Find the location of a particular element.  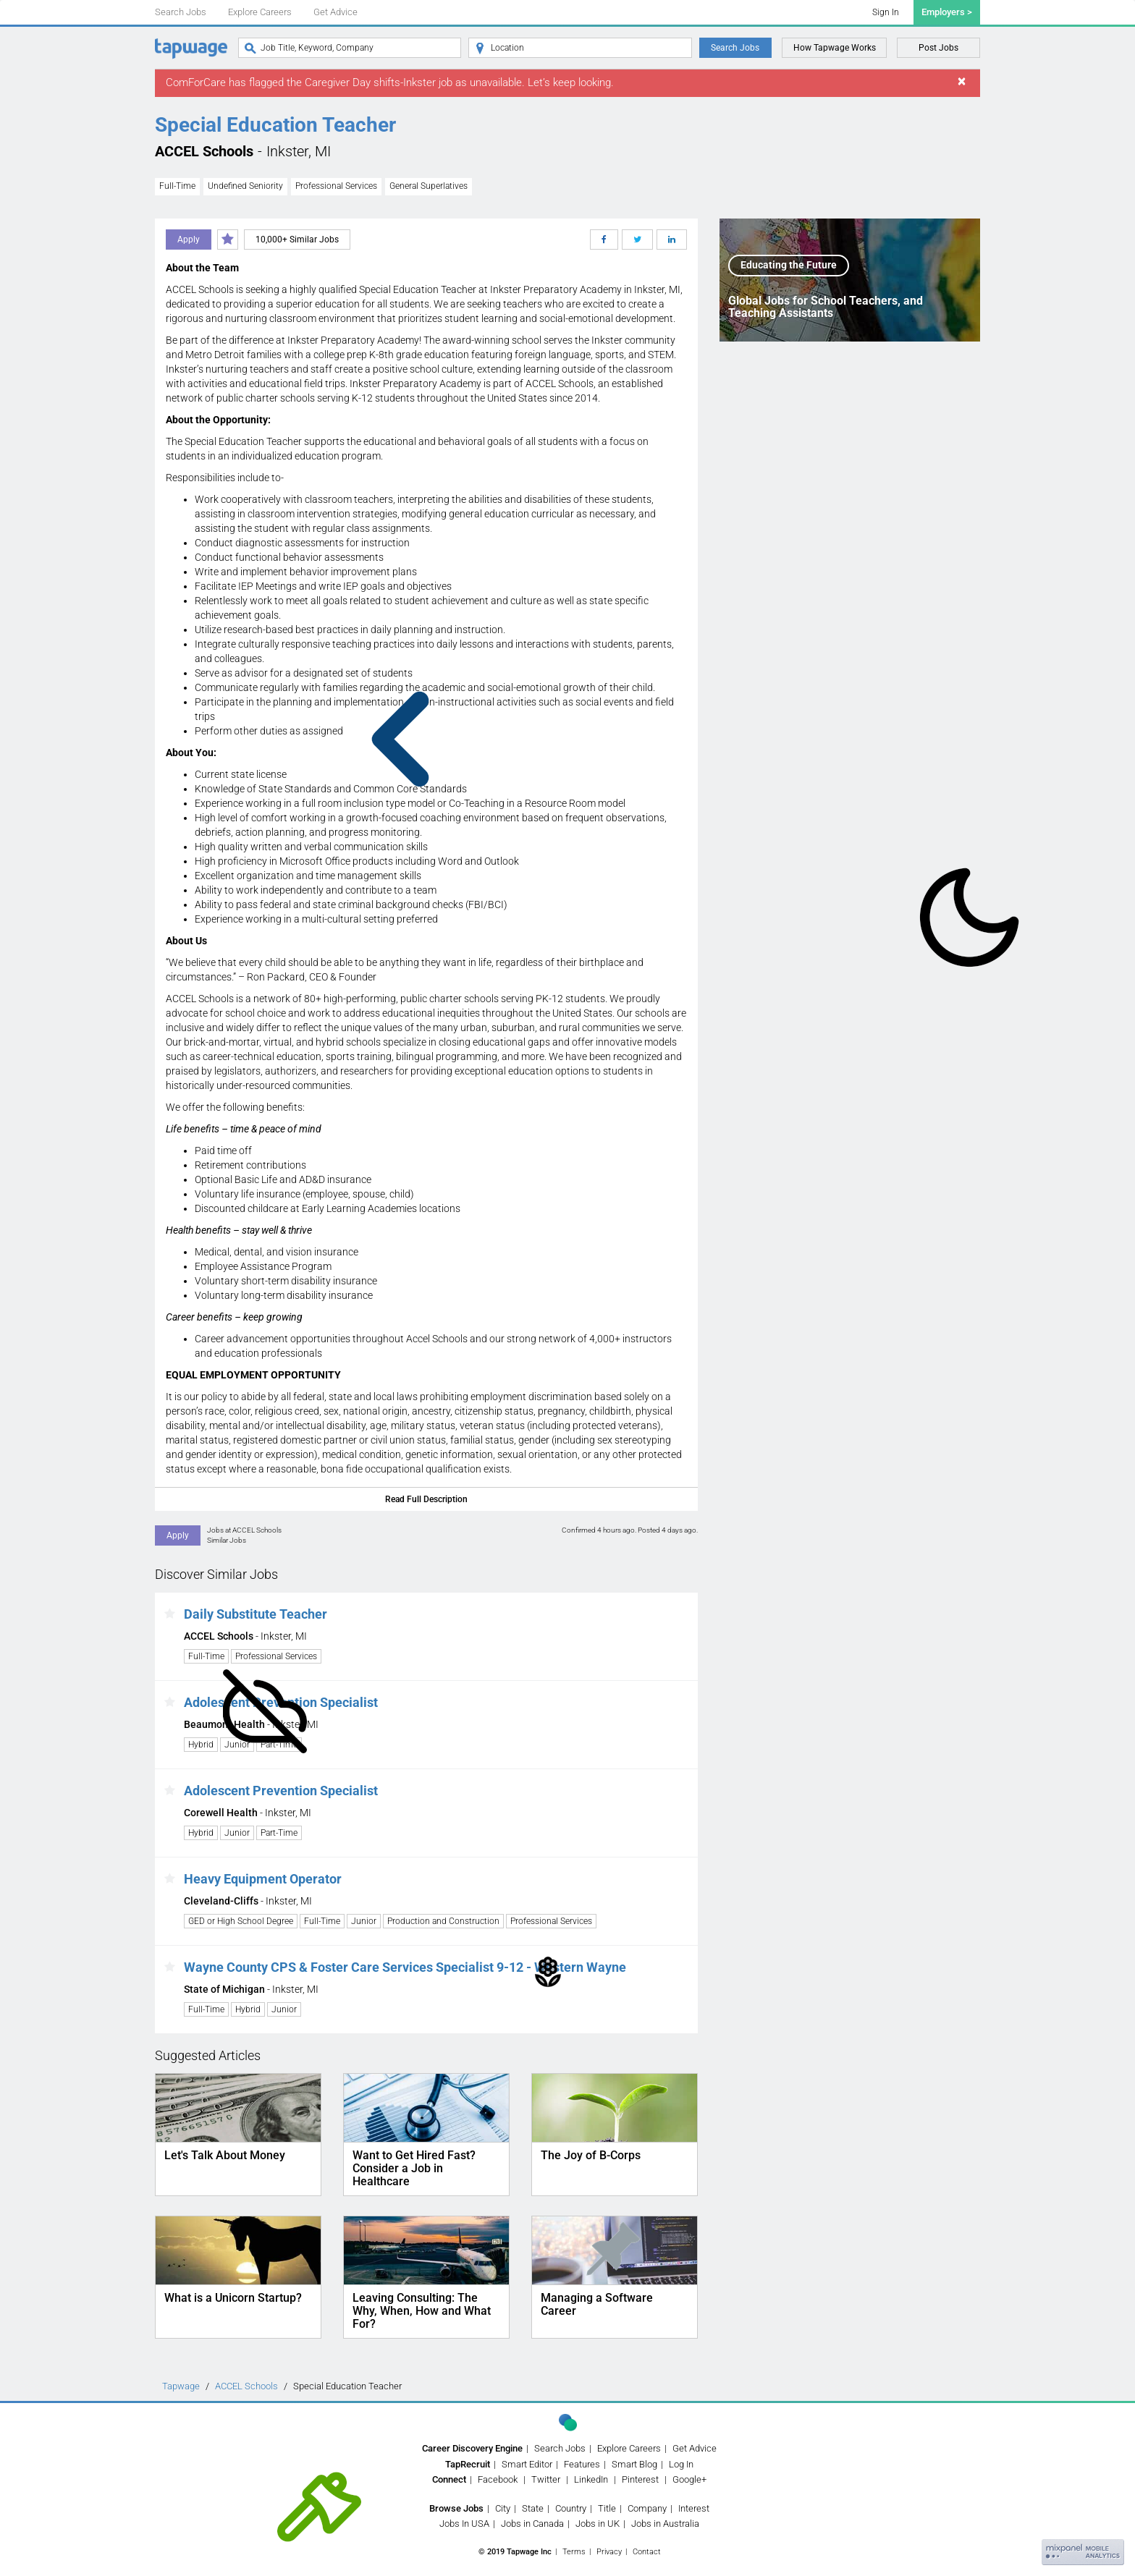

go back to the previous screen is located at coordinates (400, 739).